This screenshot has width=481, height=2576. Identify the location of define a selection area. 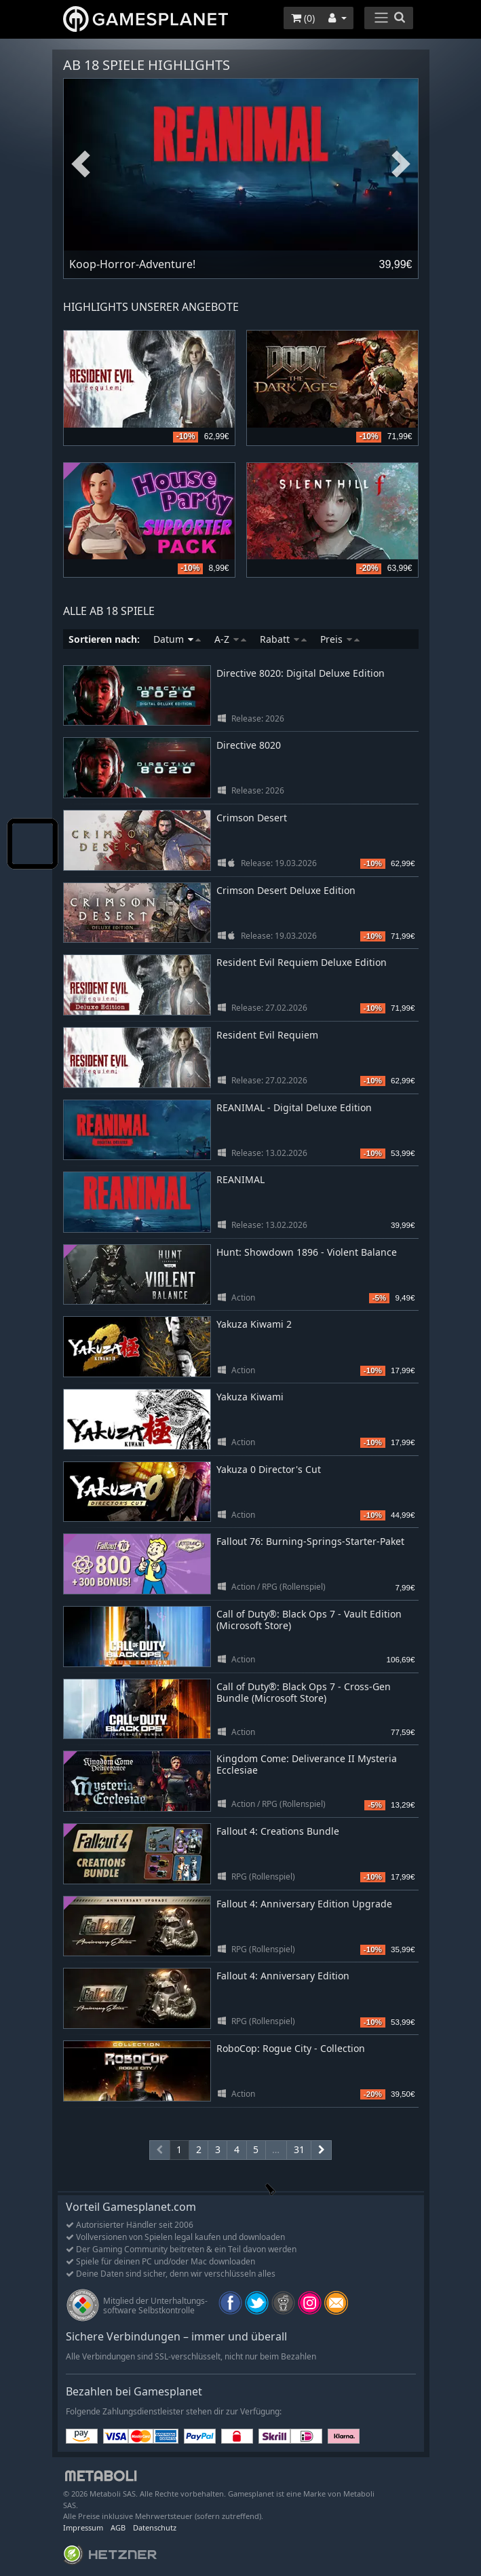
(33, 844).